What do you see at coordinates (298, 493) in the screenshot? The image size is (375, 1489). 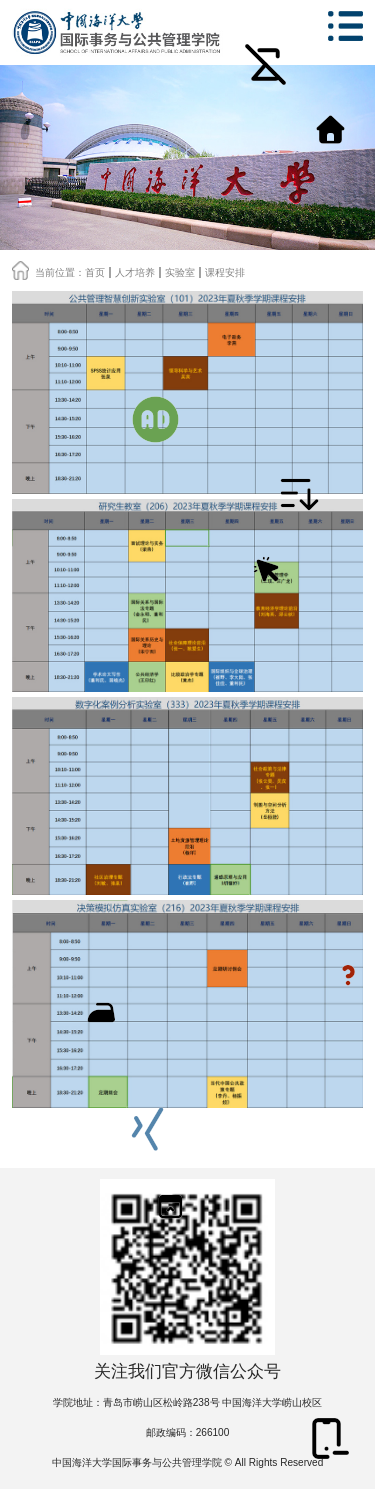 I see `sort items in ascending order` at bounding box center [298, 493].